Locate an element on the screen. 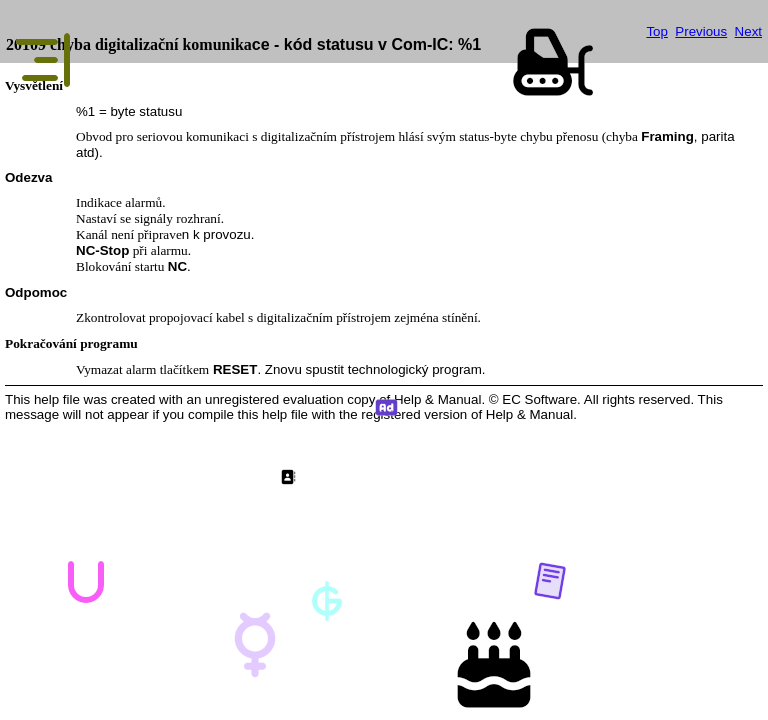  indicates paraguayan guaraní currency is located at coordinates (327, 601).